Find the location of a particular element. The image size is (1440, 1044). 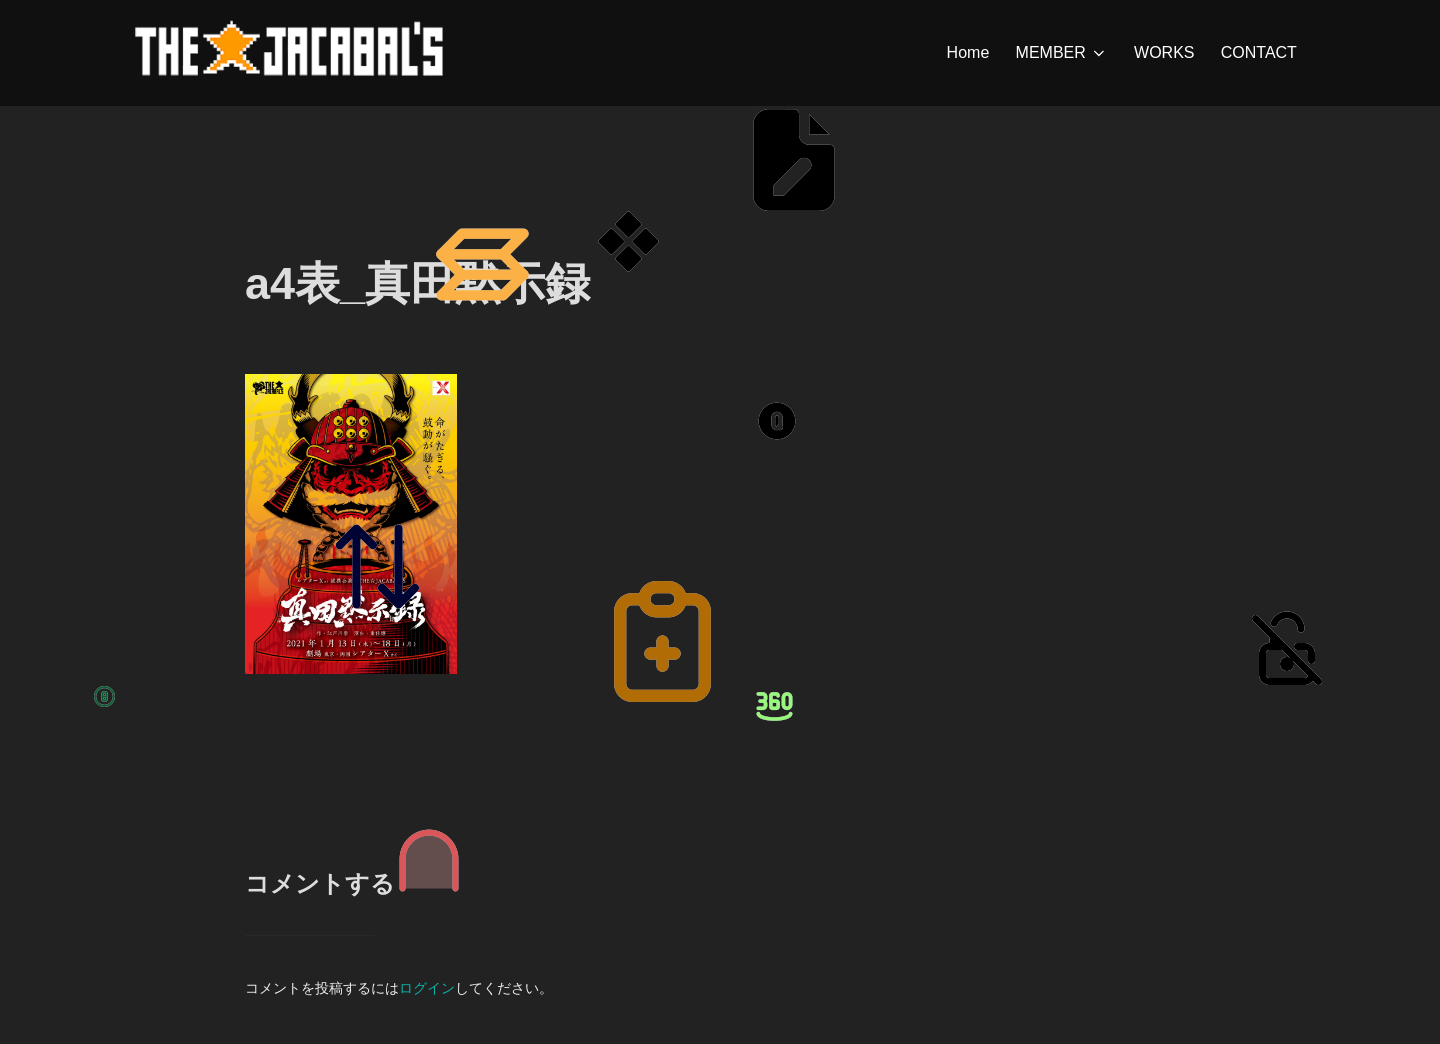

view 360-degree panoramic content is located at coordinates (774, 706).